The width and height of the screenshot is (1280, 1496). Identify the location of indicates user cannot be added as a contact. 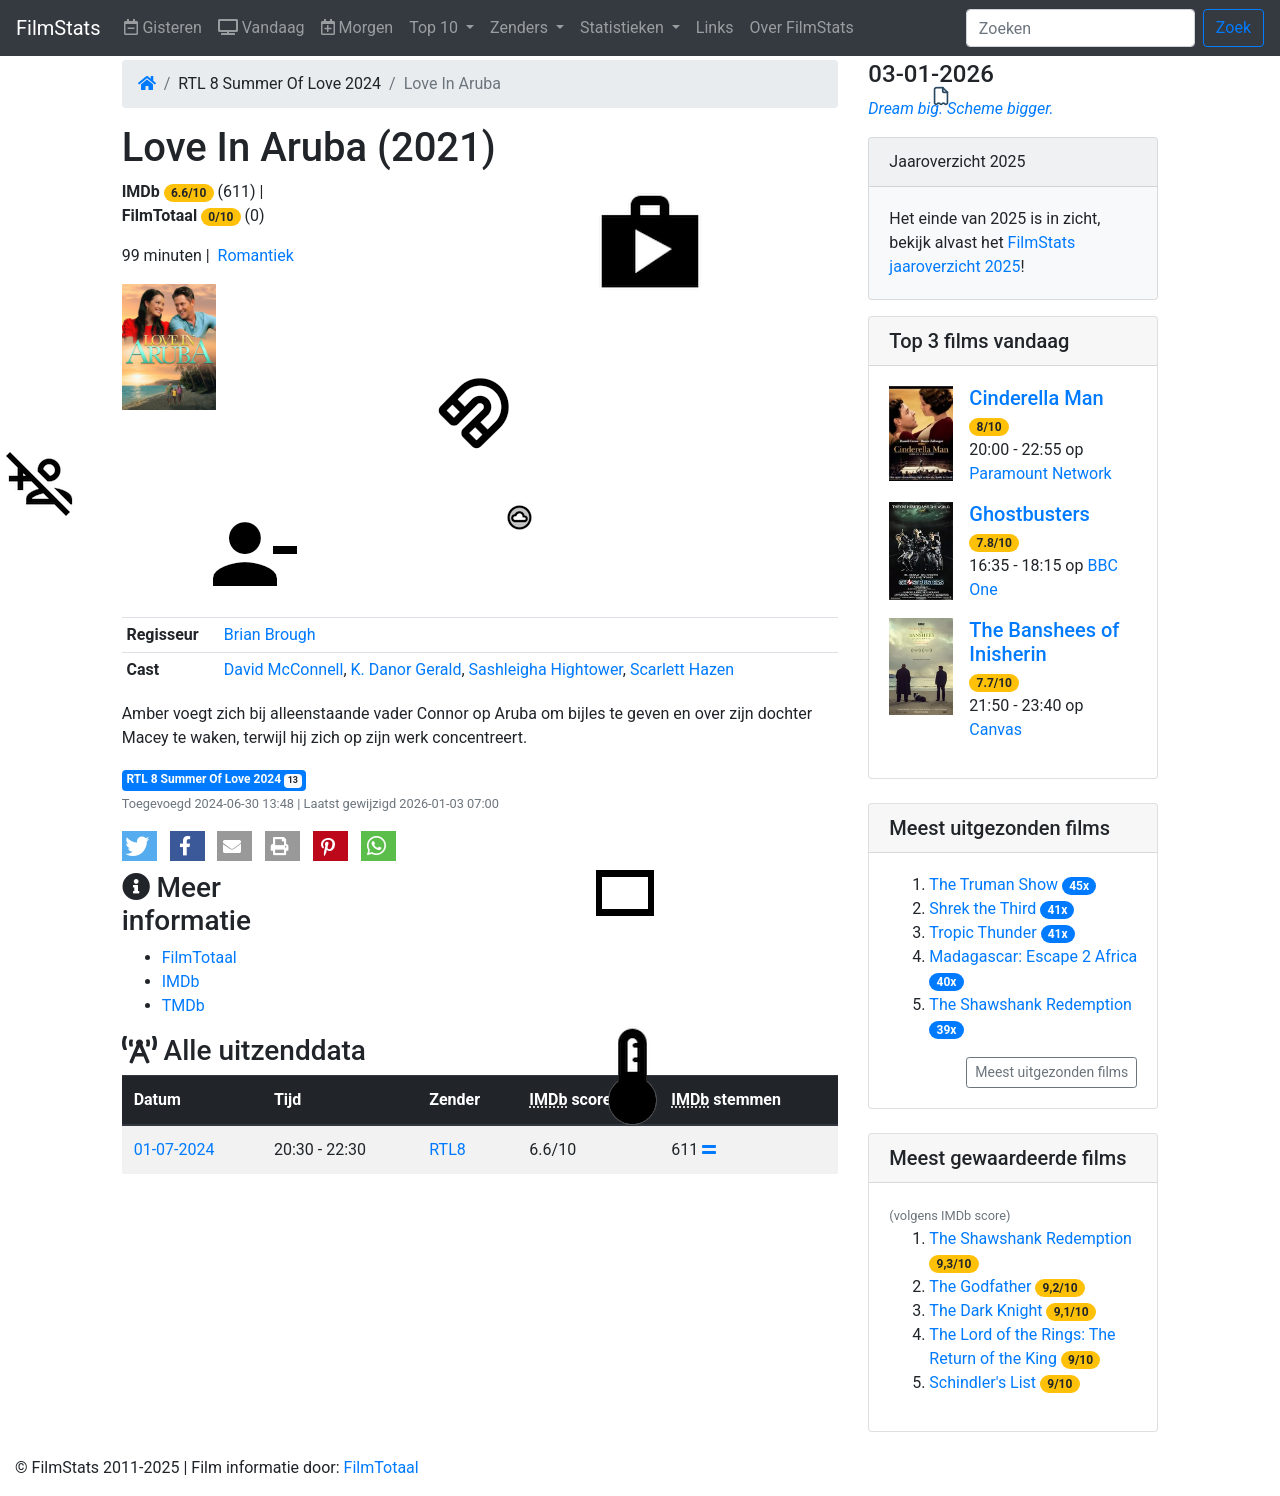
(40, 481).